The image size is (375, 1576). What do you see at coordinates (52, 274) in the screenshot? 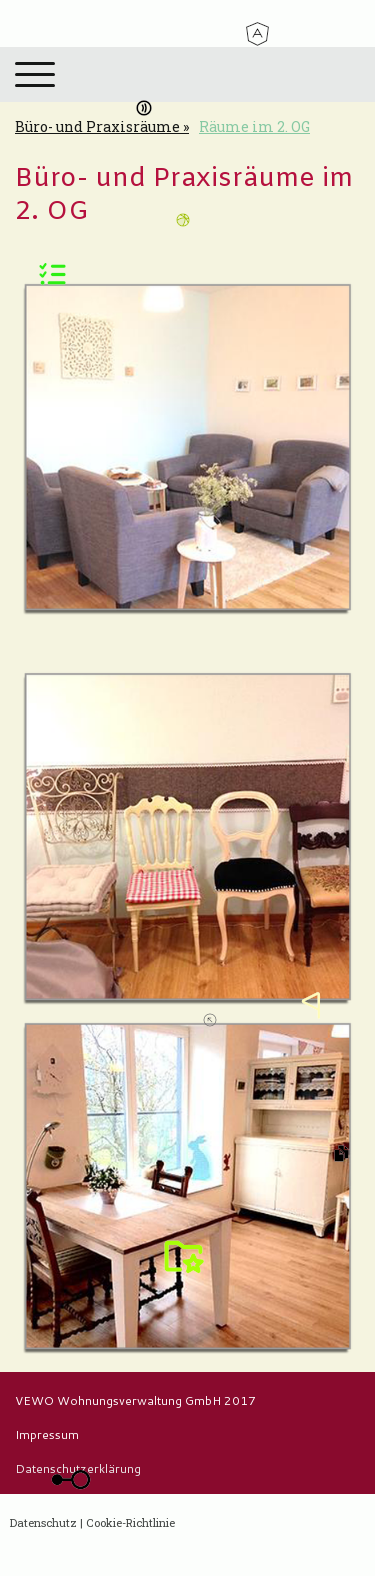
I see `view your task checklist` at bounding box center [52, 274].